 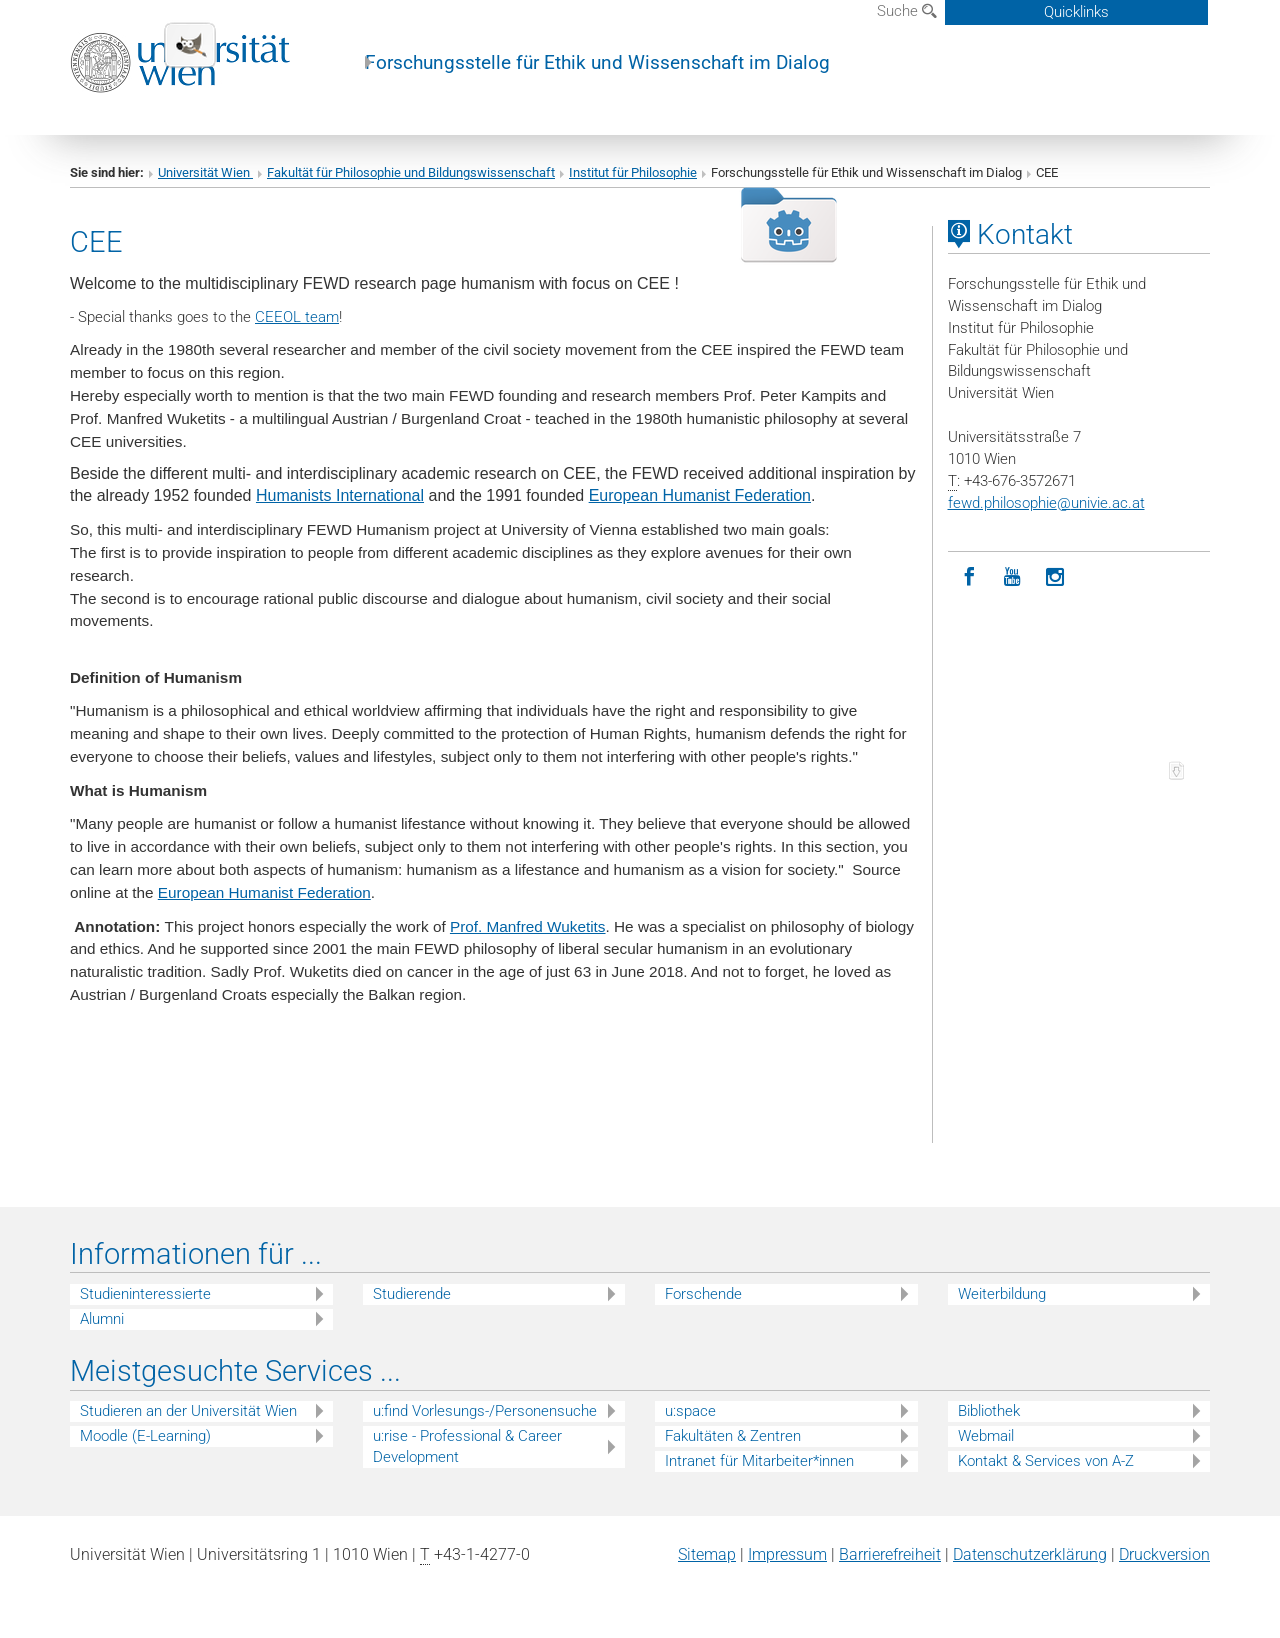 I want to click on a compressed GIMP image file, so click(x=190, y=44).